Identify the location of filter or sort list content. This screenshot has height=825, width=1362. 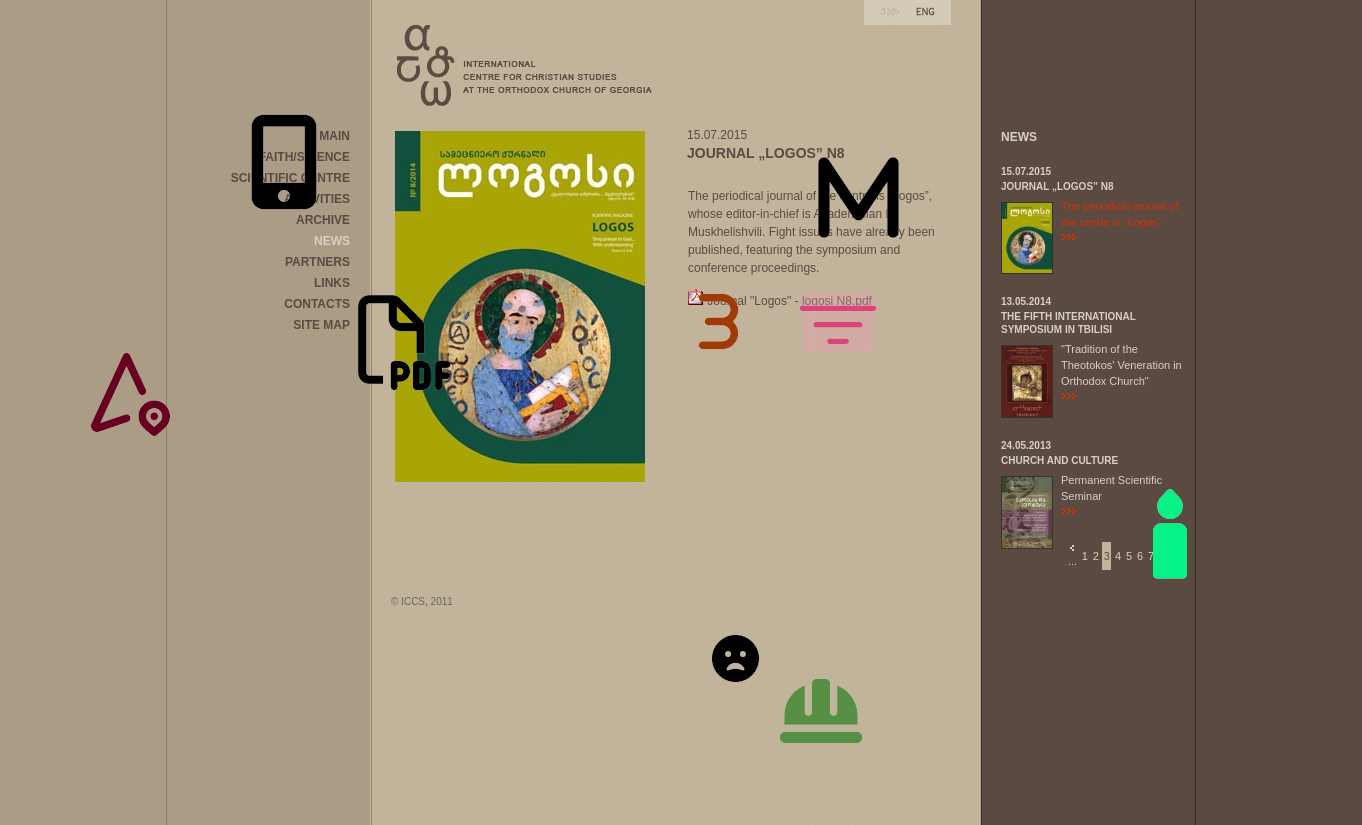
(838, 322).